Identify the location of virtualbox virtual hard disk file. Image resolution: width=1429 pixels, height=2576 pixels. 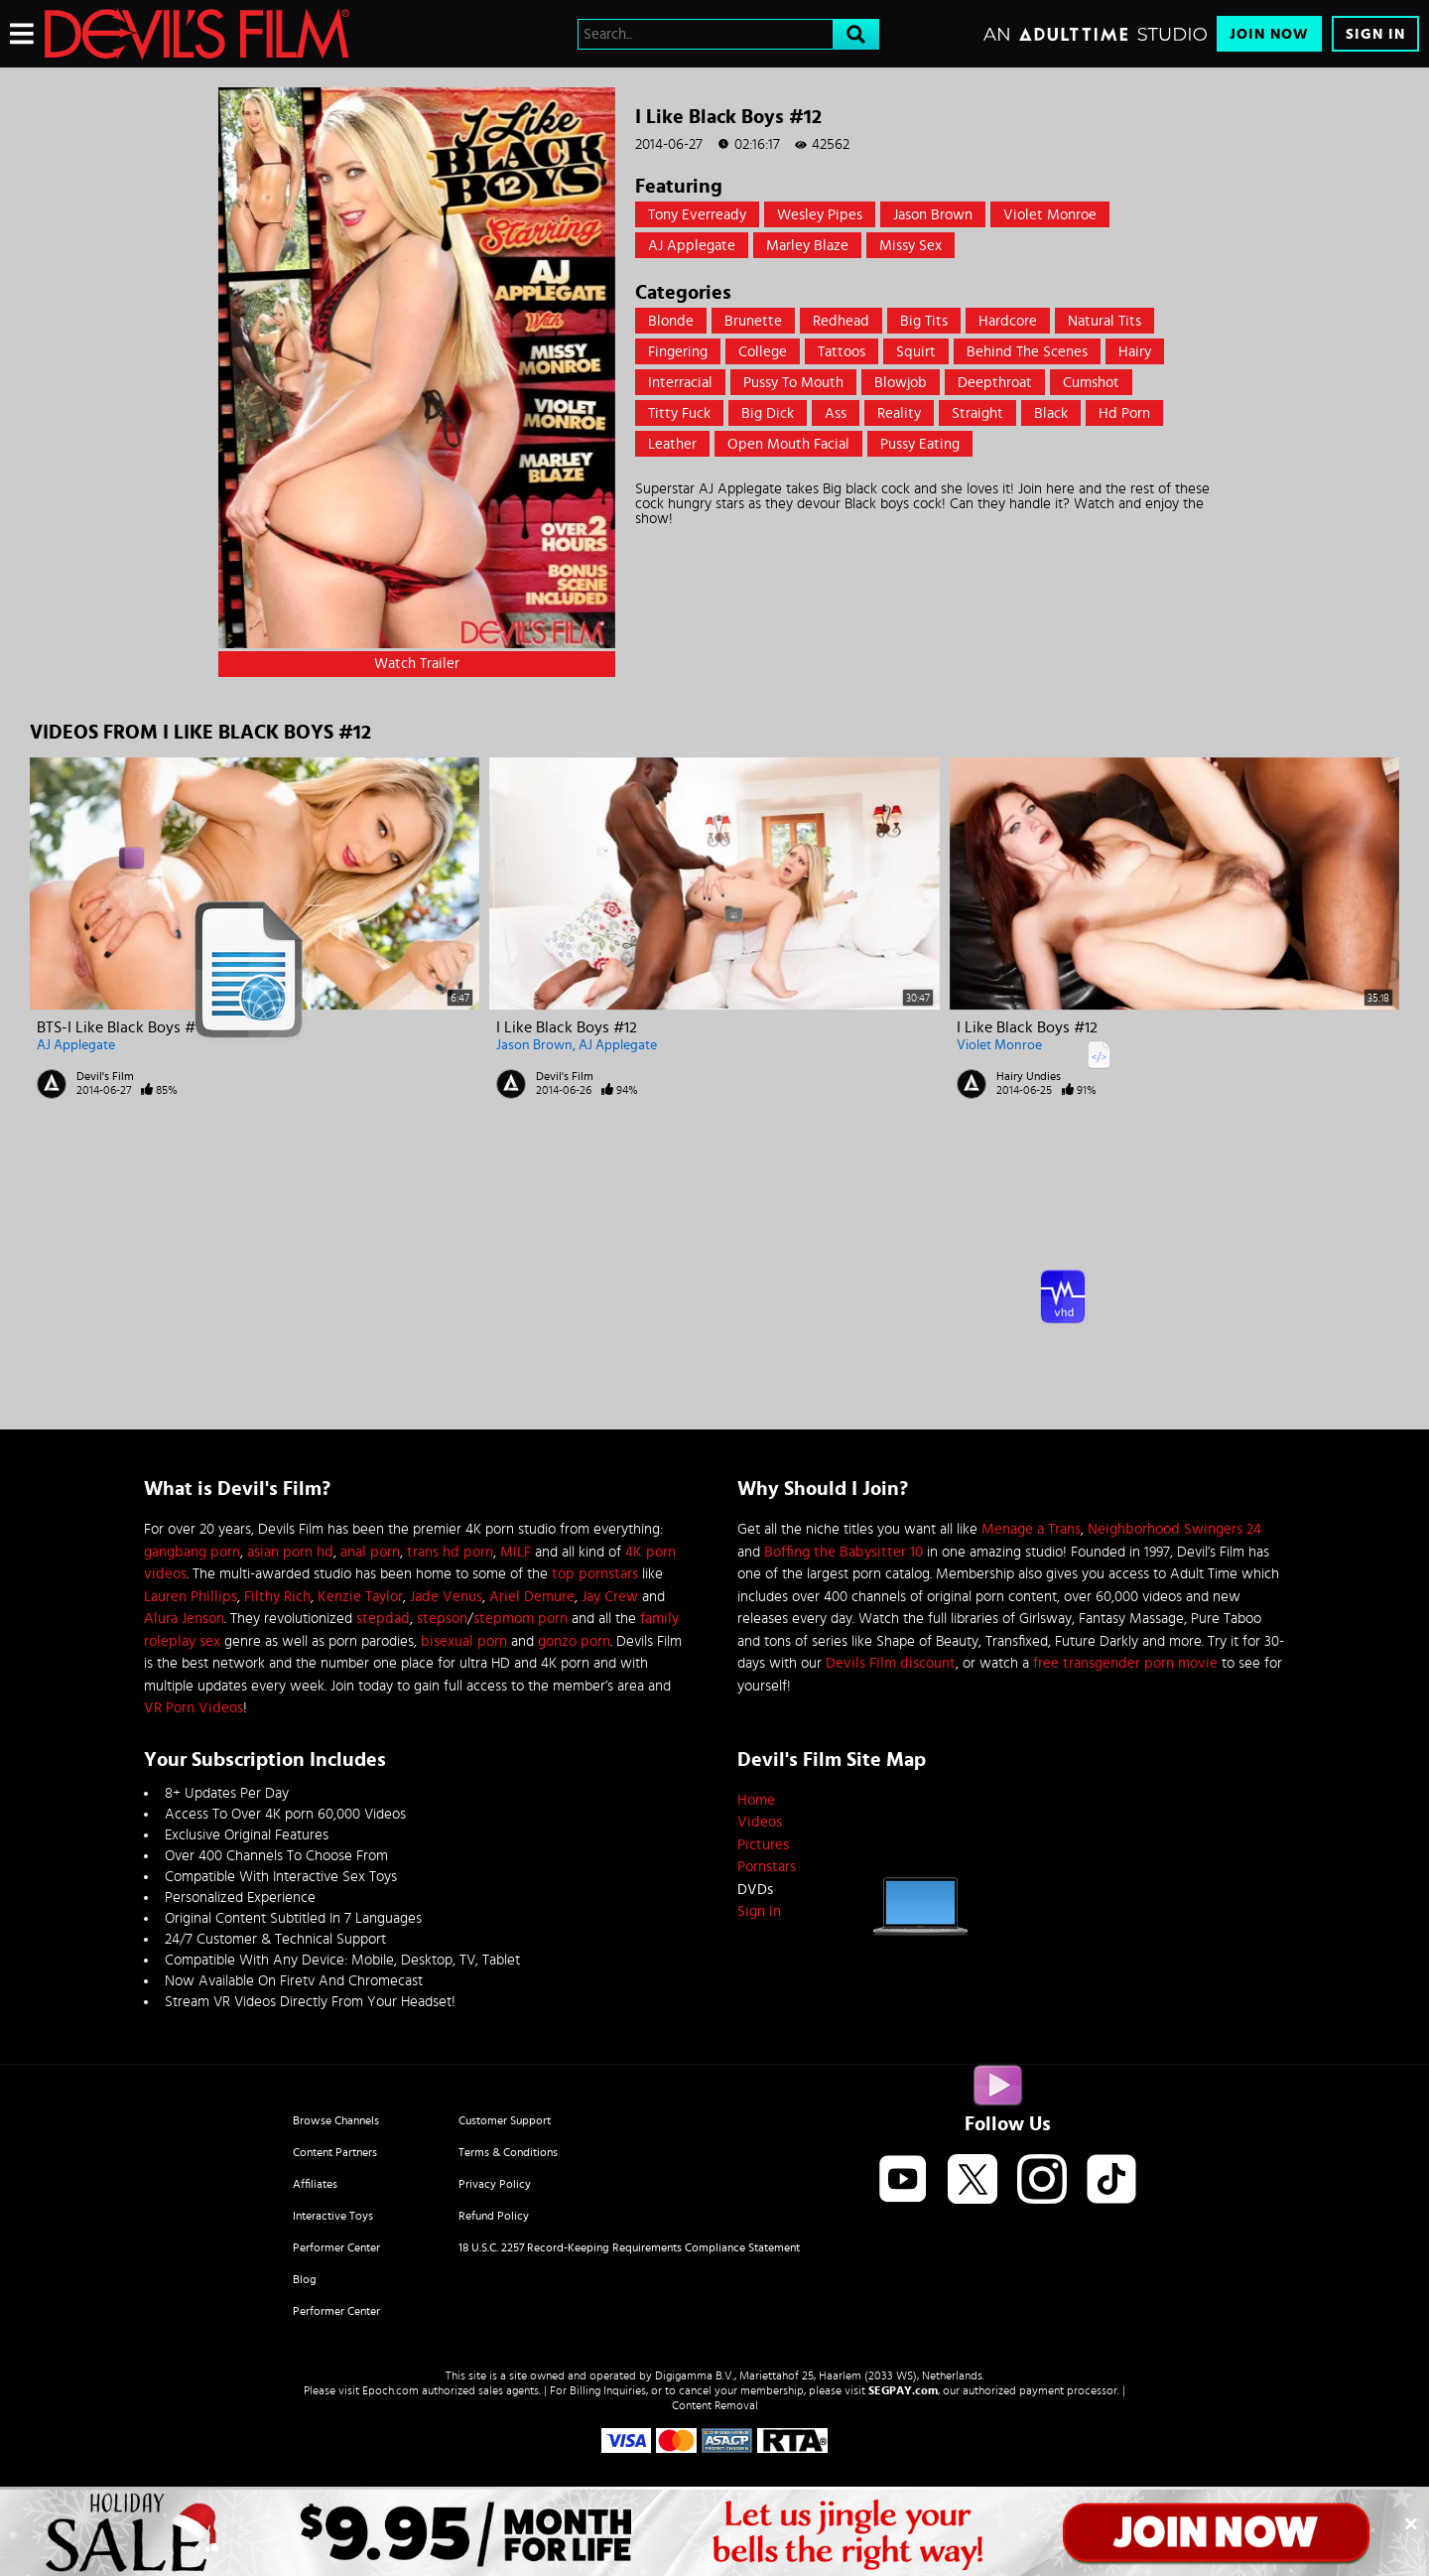
(1063, 1296).